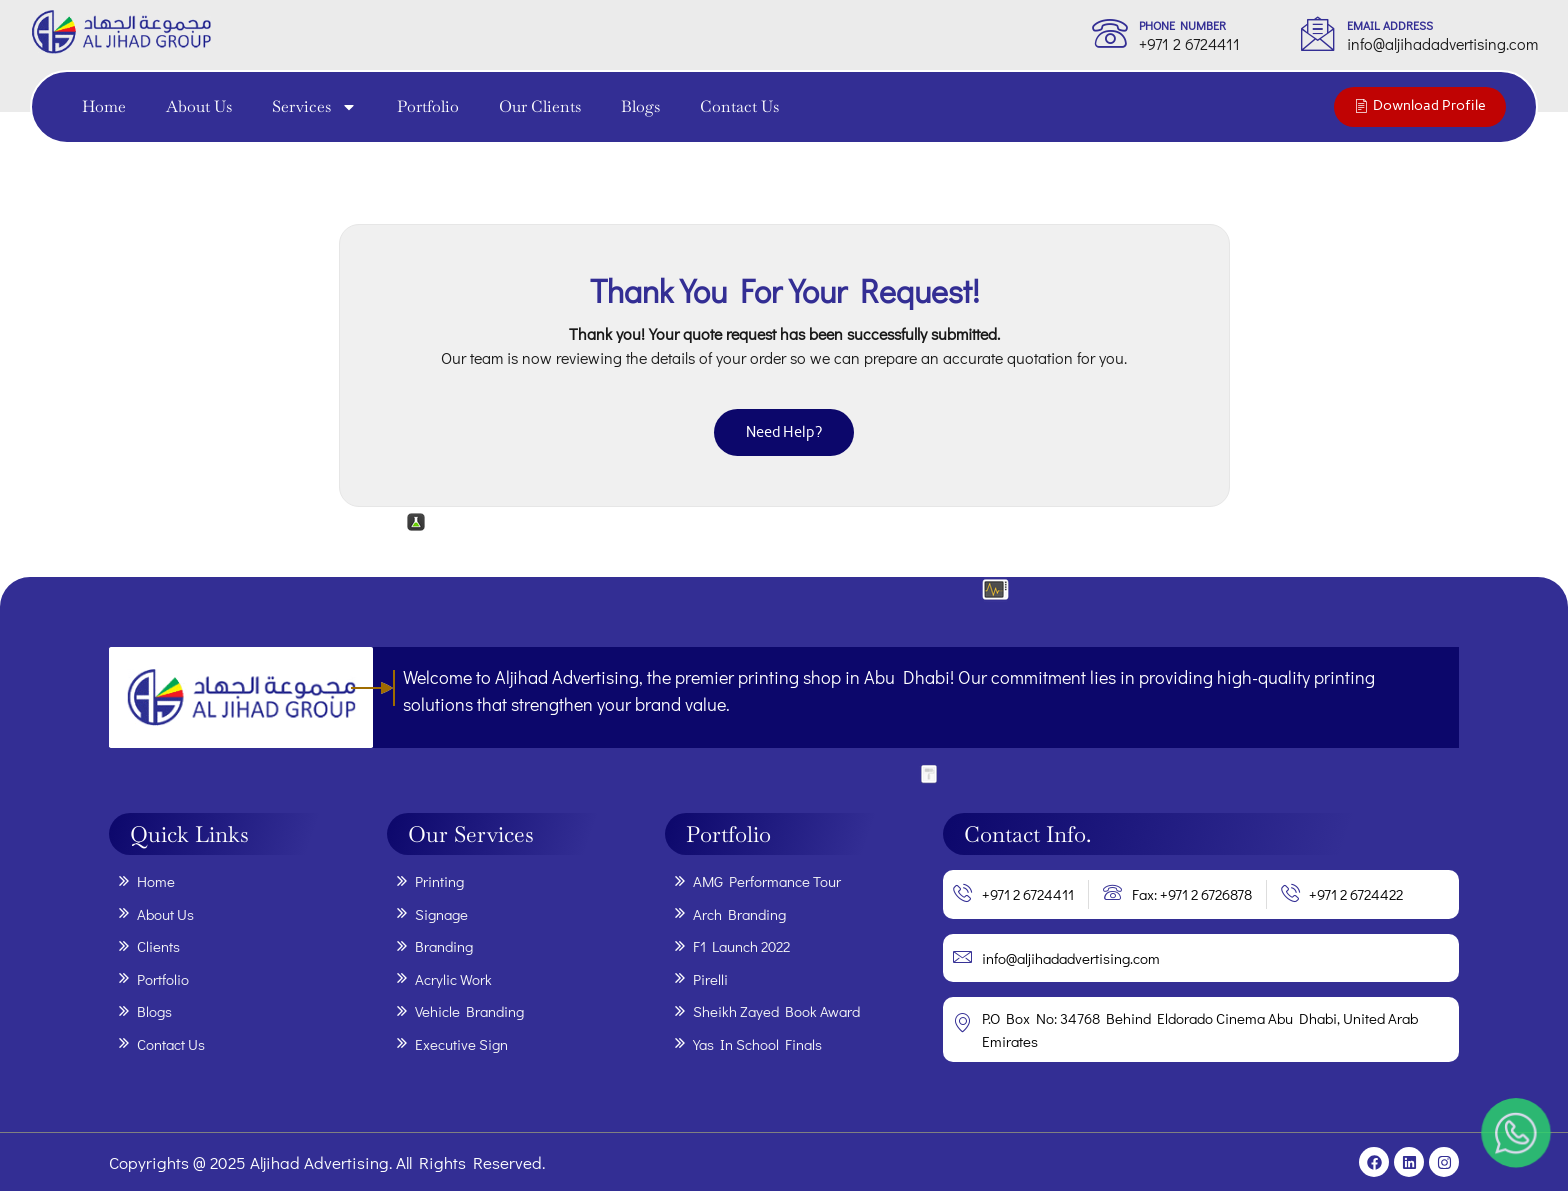  I want to click on open science or chemistry application, so click(416, 522).